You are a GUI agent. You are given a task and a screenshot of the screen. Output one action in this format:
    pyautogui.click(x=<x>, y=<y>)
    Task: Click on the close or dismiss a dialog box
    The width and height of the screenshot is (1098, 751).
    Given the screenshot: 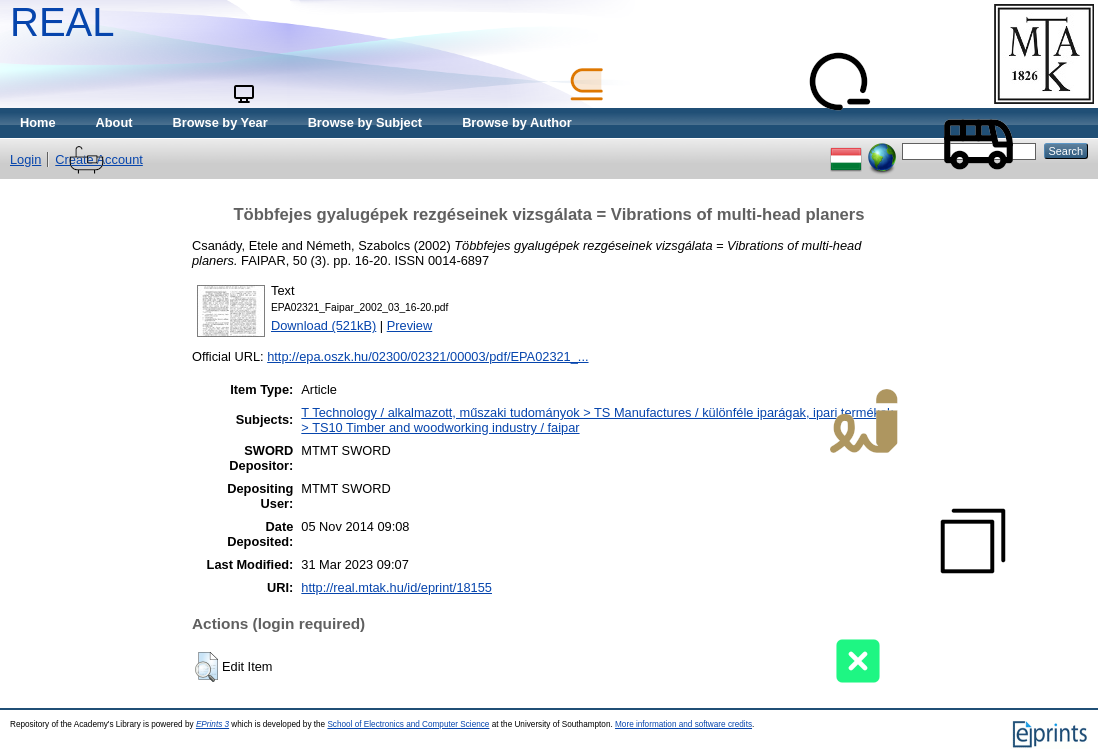 What is the action you would take?
    pyautogui.click(x=858, y=661)
    